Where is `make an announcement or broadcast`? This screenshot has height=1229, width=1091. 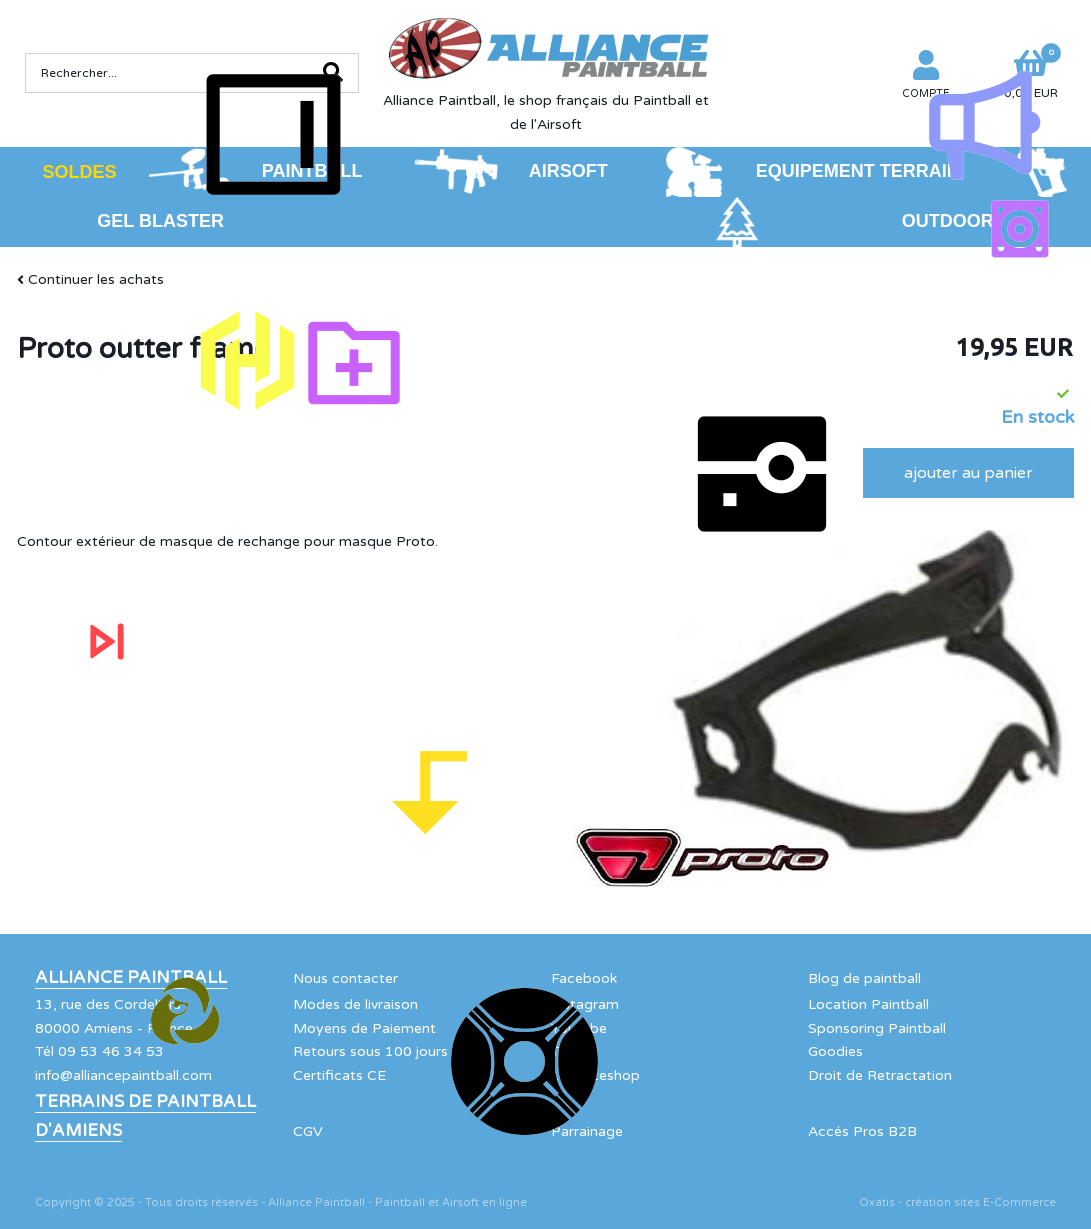
make an announcement or broadcast is located at coordinates (980, 122).